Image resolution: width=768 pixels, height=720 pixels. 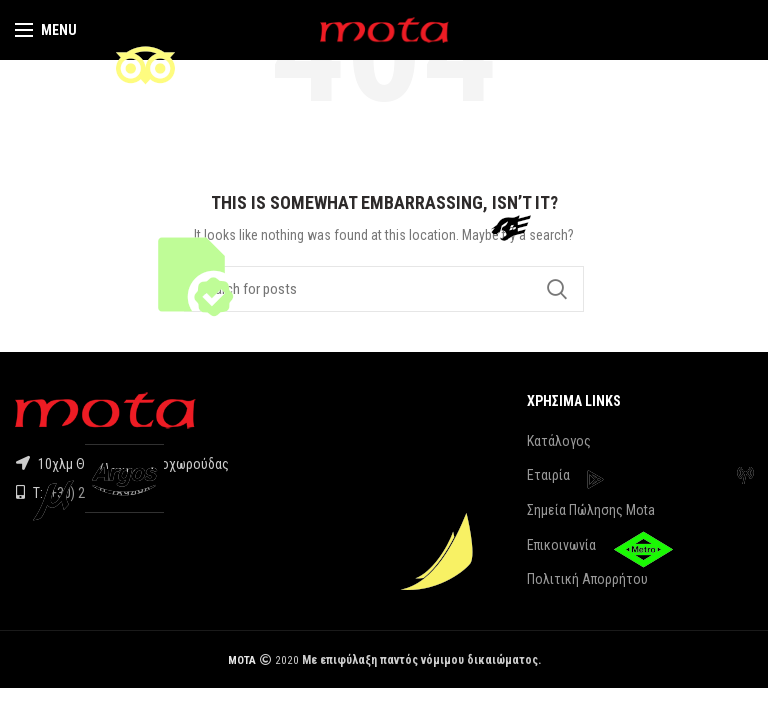 I want to click on podcast index logo, so click(x=745, y=475).